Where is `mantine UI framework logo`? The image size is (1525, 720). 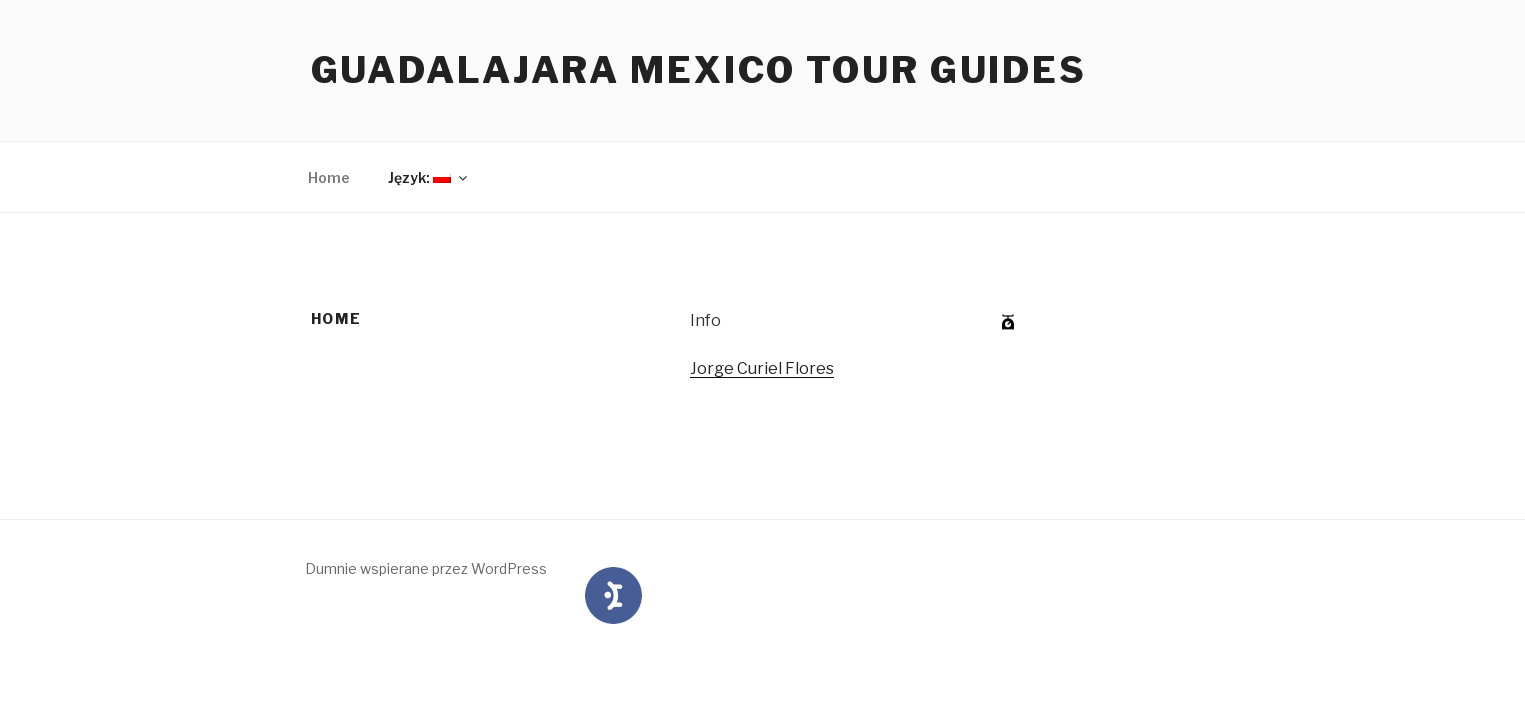 mantine UI framework logo is located at coordinates (613, 595).